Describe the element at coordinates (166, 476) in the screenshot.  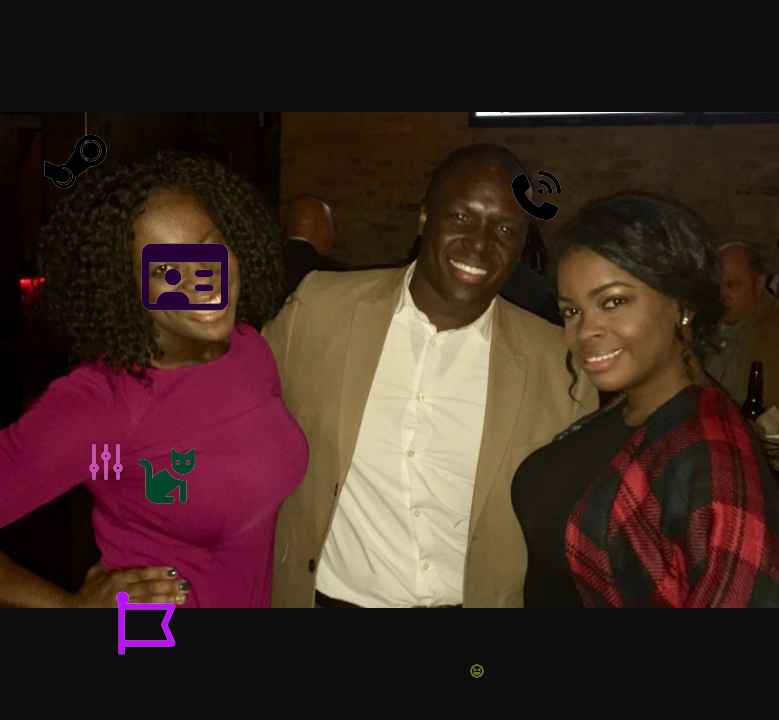
I see `view pet-related content or services` at that location.